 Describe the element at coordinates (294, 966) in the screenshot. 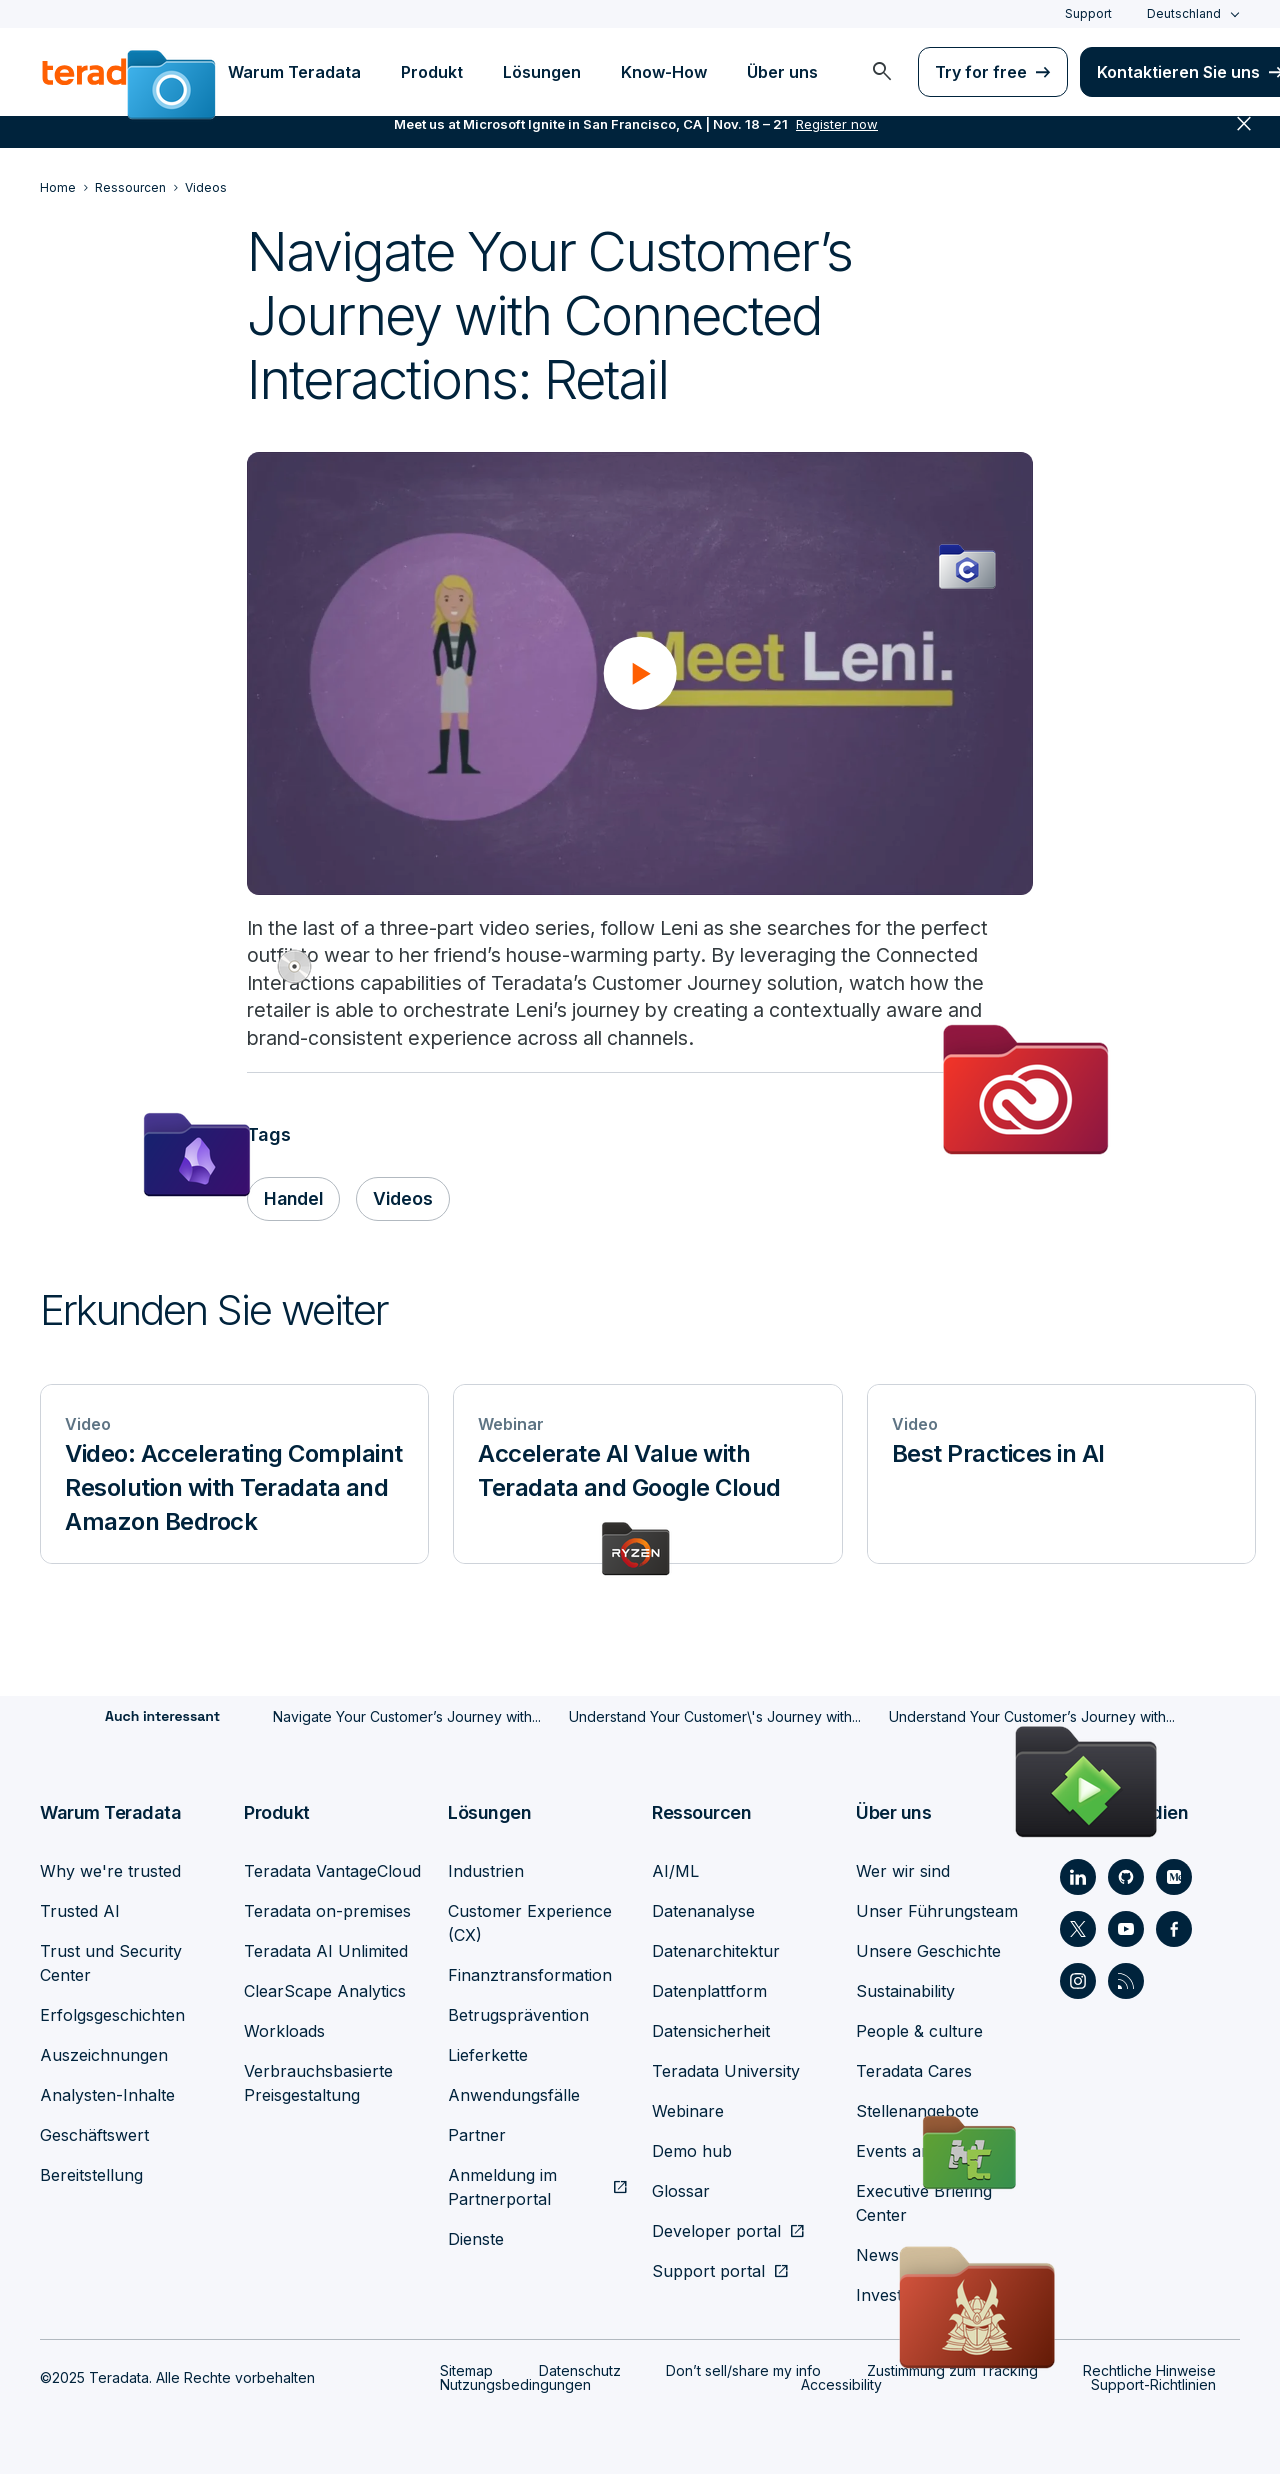

I see `audio CD device detected` at that location.